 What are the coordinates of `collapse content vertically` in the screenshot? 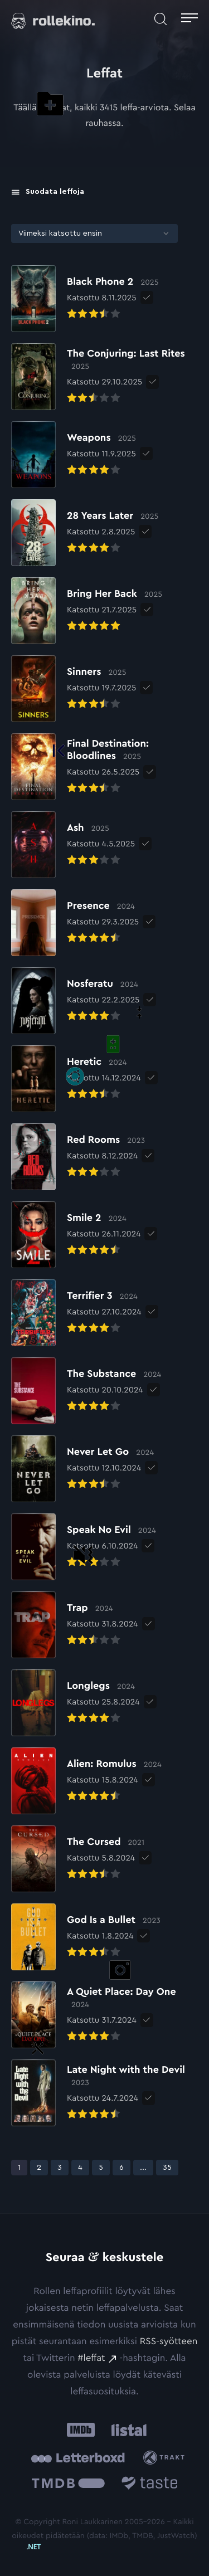 It's located at (139, 1012).